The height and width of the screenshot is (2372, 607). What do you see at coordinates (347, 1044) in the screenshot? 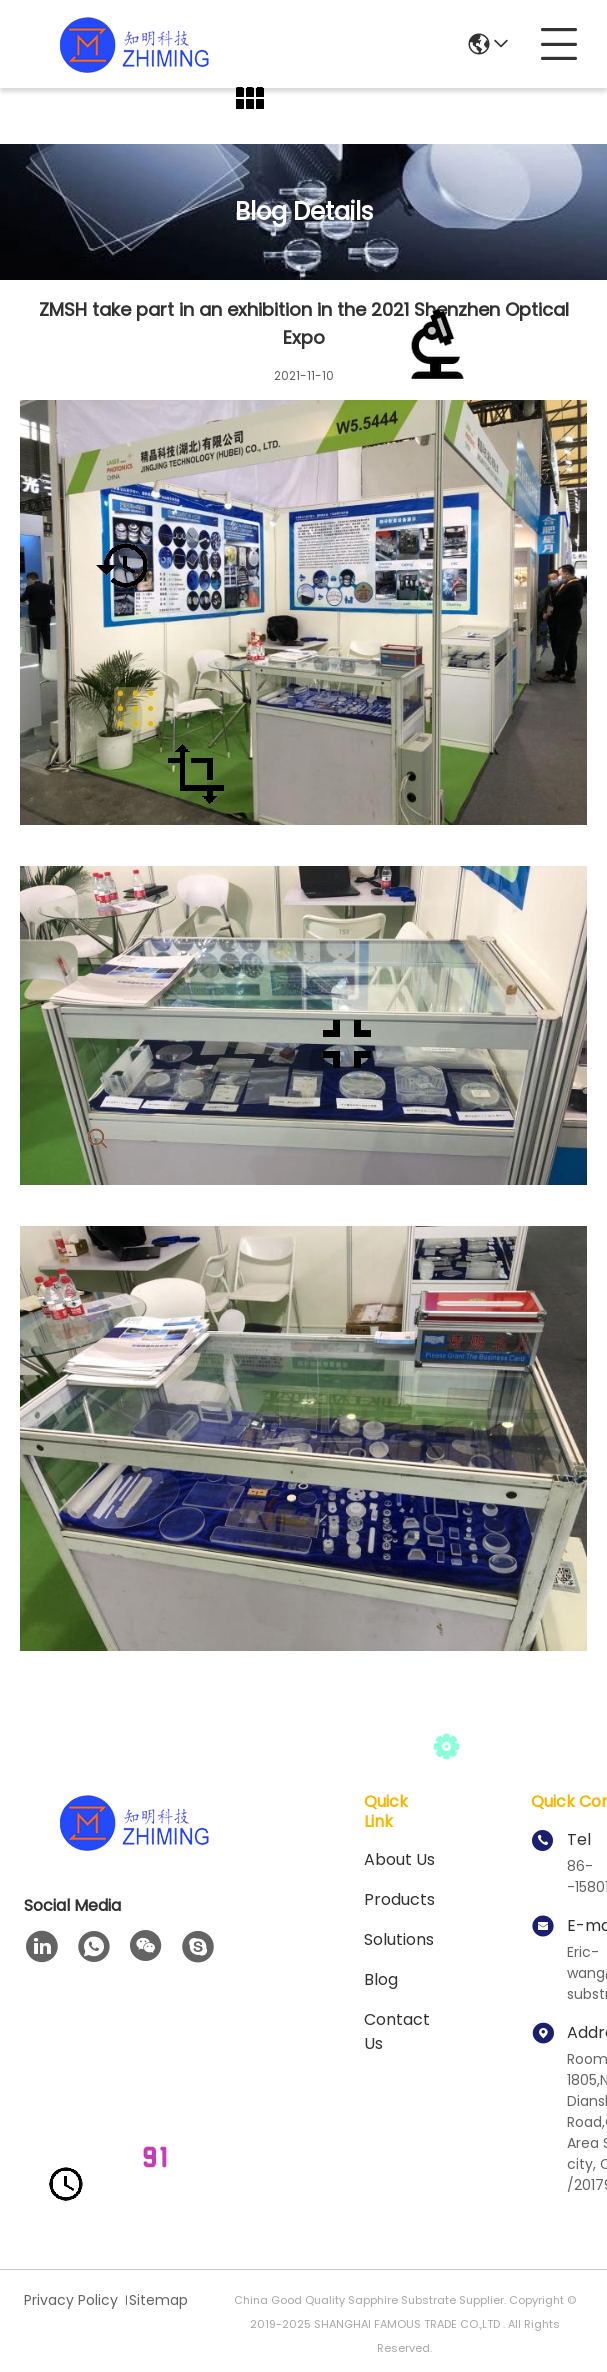
I see `exit fullscreen mode` at bounding box center [347, 1044].